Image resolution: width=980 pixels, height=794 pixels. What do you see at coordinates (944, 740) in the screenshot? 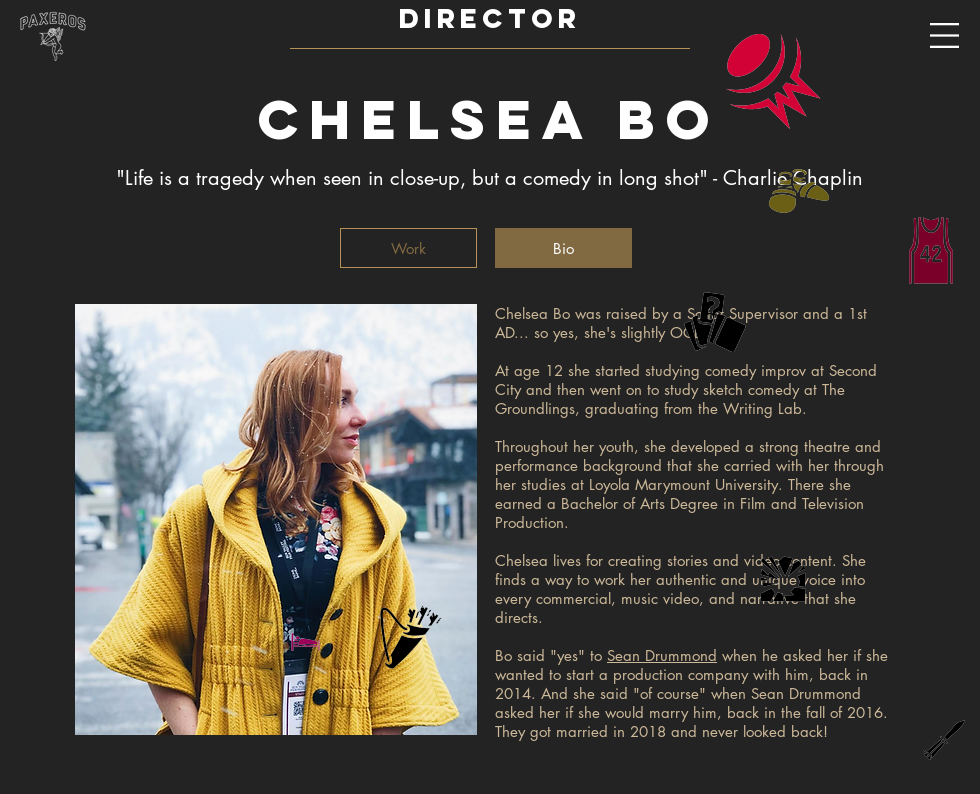
I see `select butterfly knife weapon or tool` at bounding box center [944, 740].